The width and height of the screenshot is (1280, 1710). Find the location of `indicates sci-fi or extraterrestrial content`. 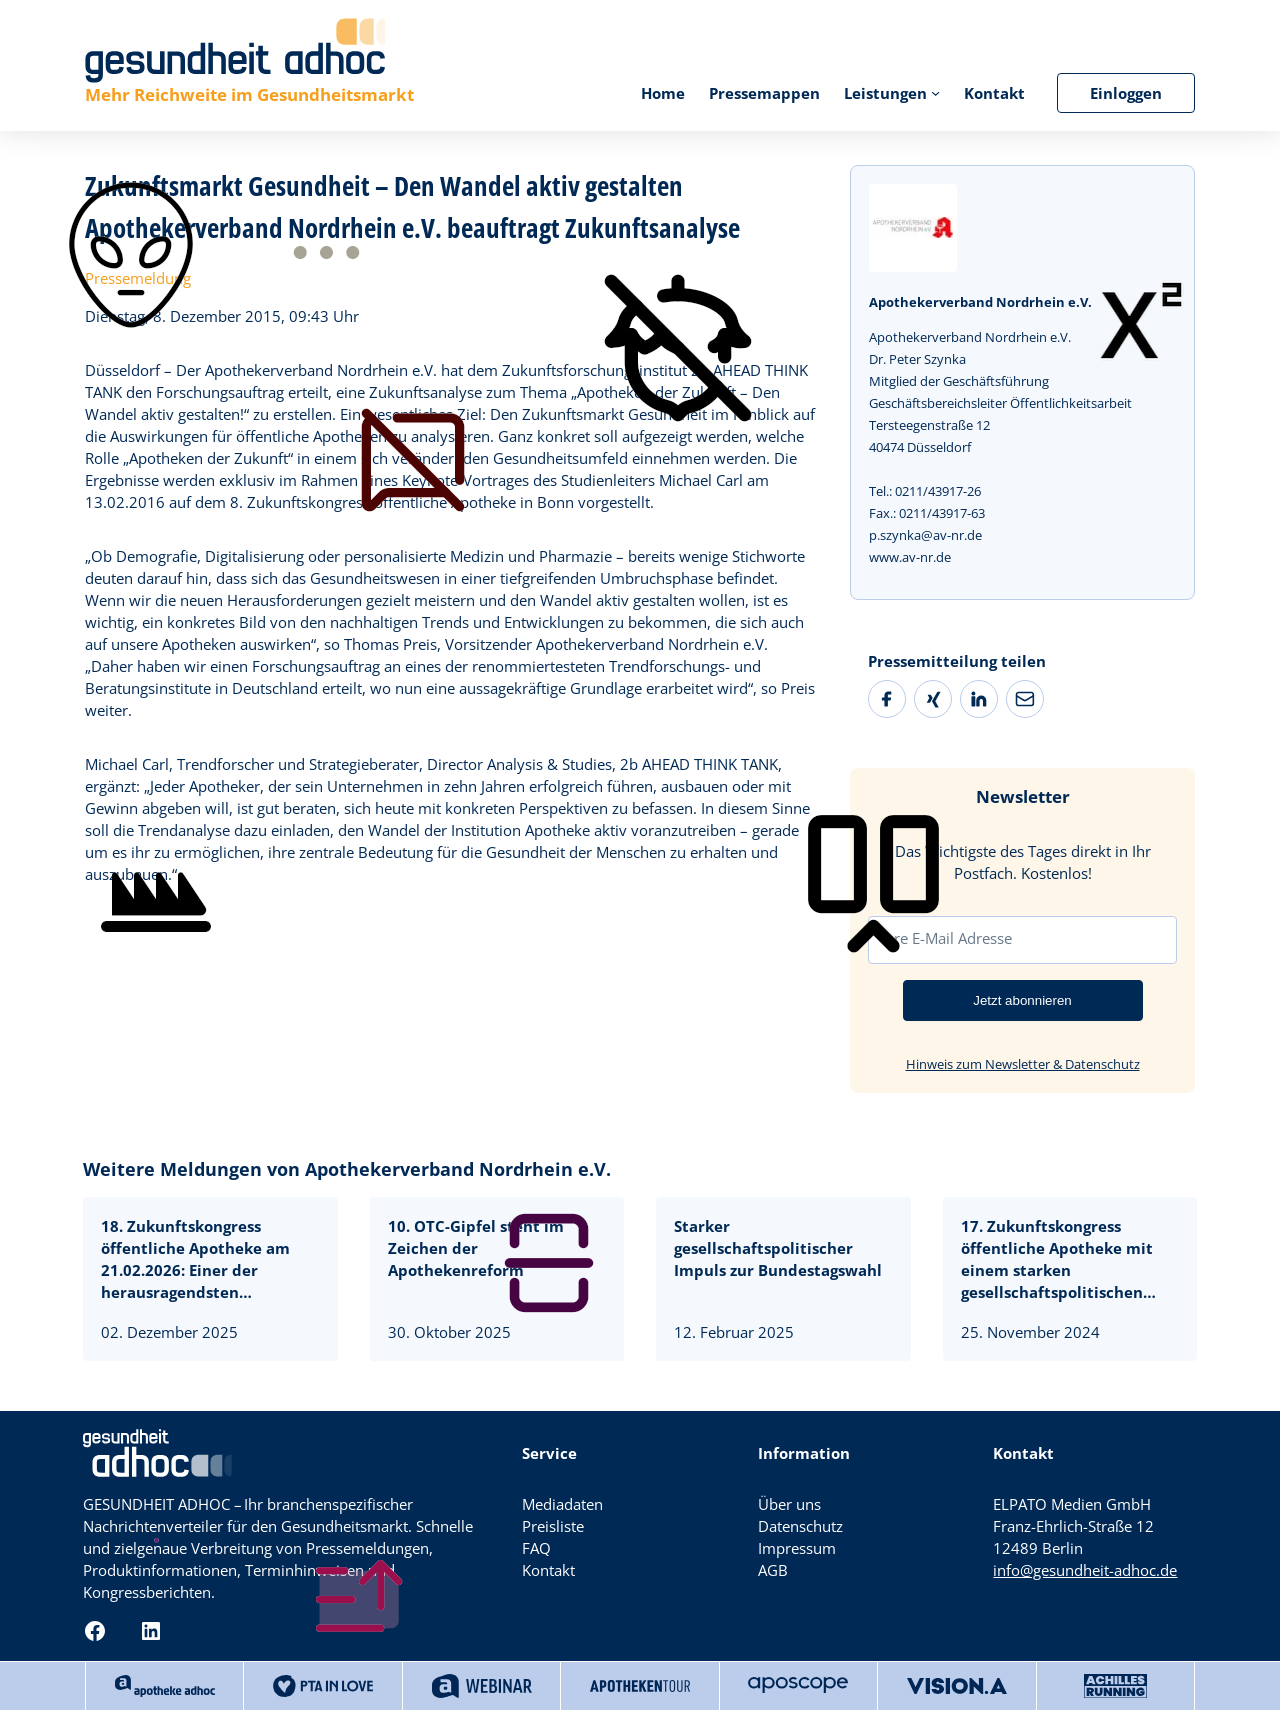

indicates sci-fi or extraterrestrial content is located at coordinates (131, 255).